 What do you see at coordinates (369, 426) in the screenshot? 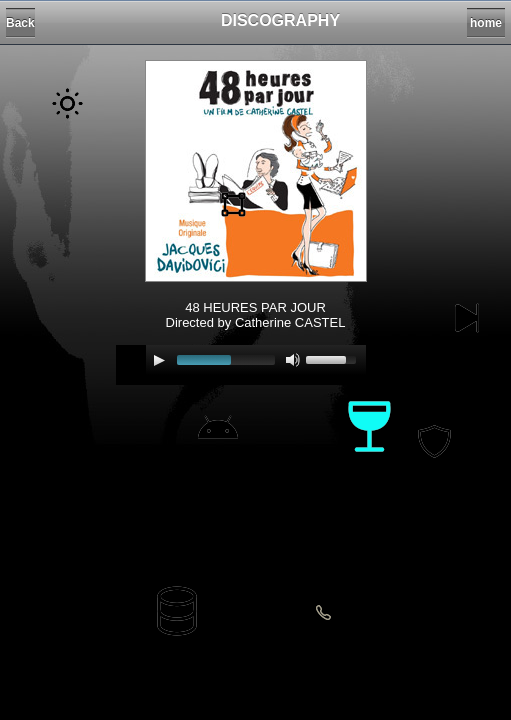
I see `browse wine selection or menu` at bounding box center [369, 426].